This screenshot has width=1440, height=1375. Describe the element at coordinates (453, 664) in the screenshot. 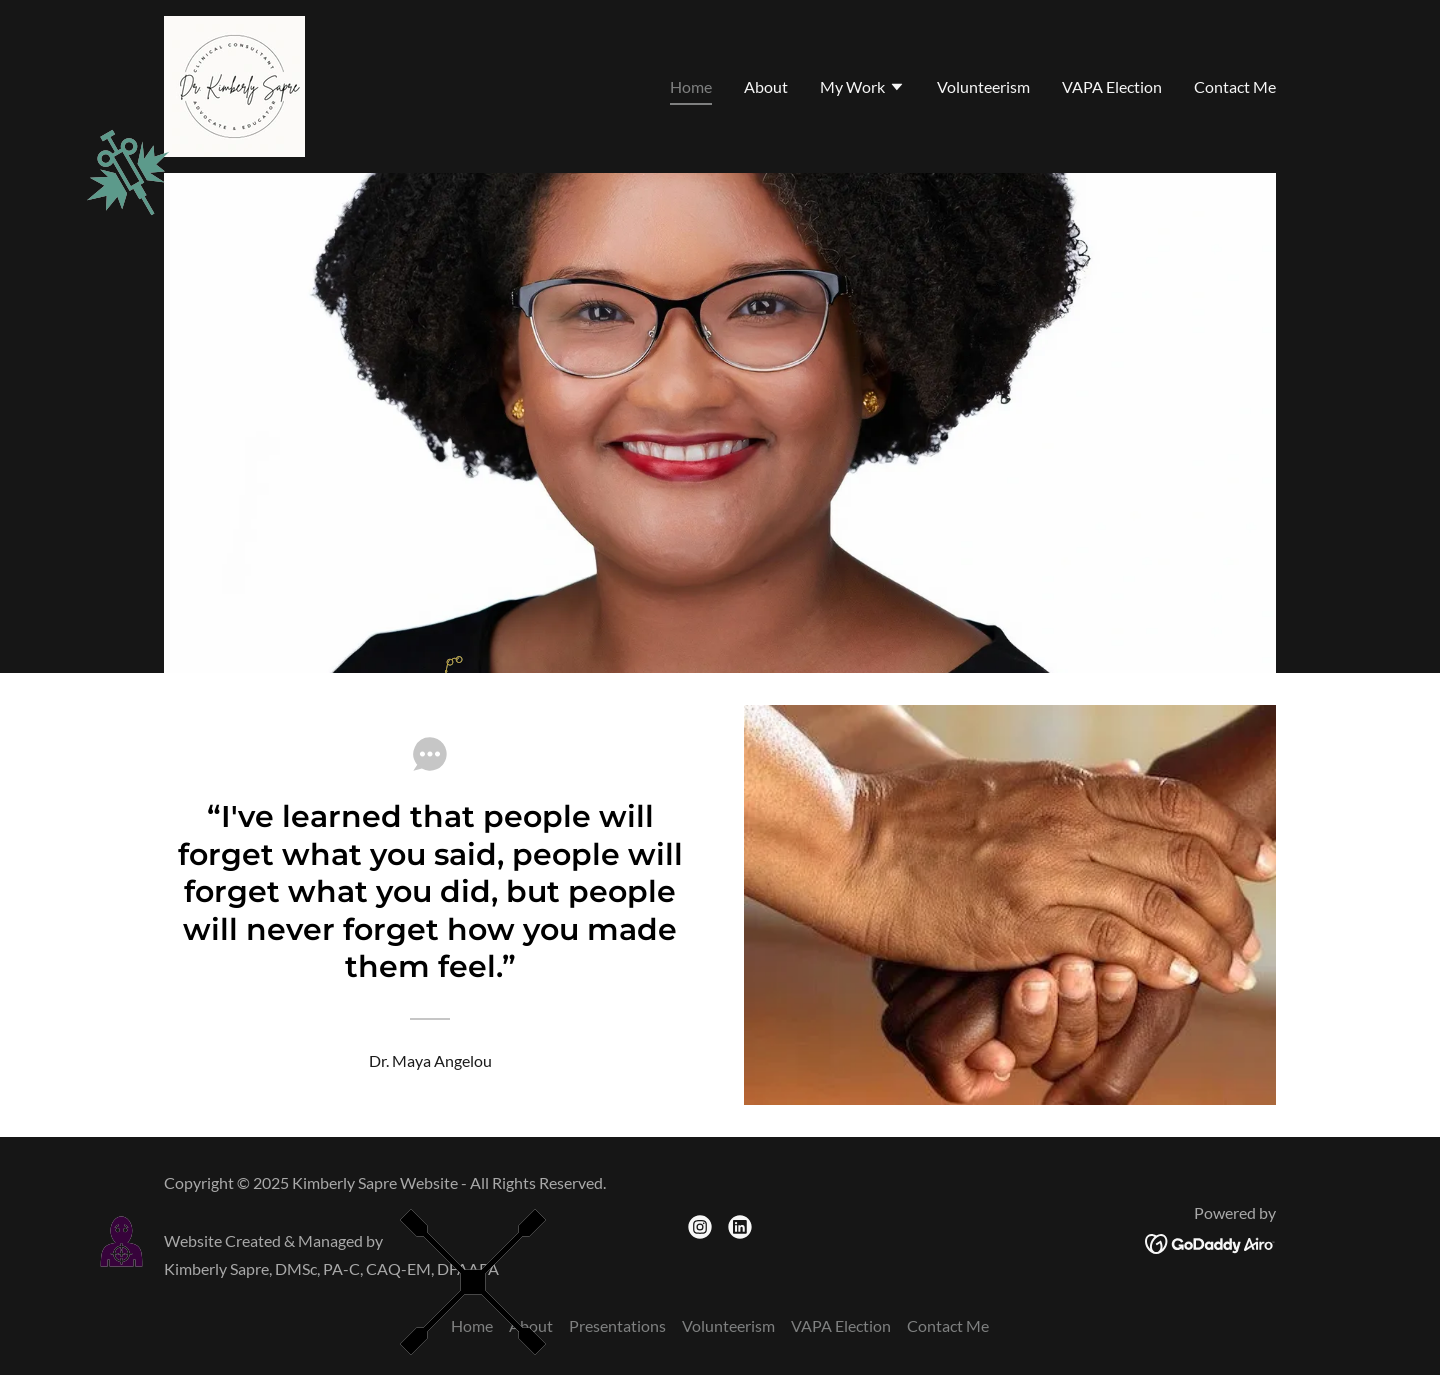

I see `view detailed information or inspect an item` at that location.